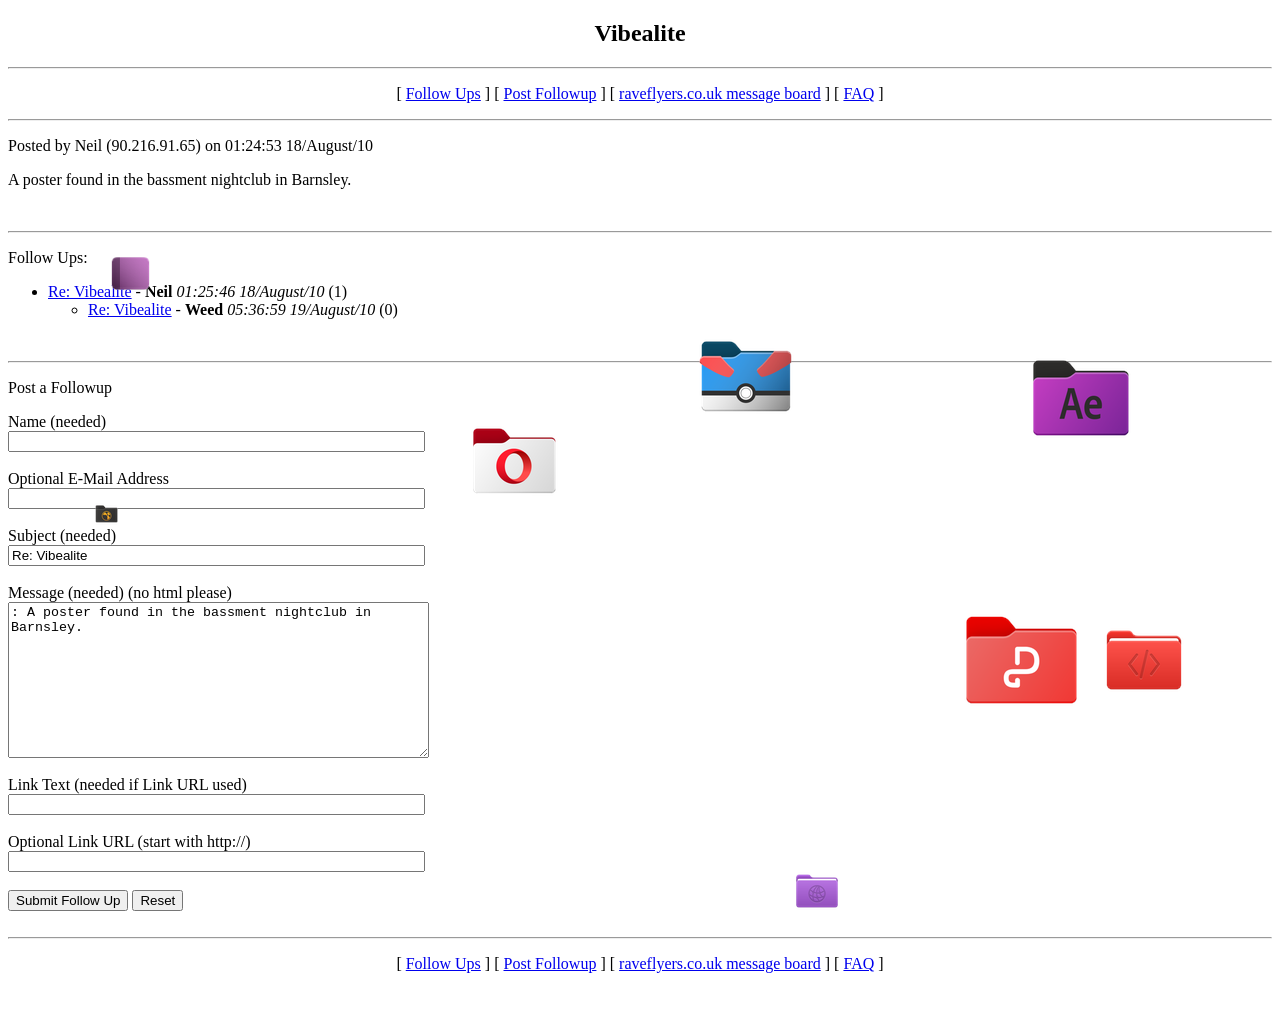  Describe the element at coordinates (106, 514) in the screenshot. I see `folder containing nuke compositing software project files` at that location.